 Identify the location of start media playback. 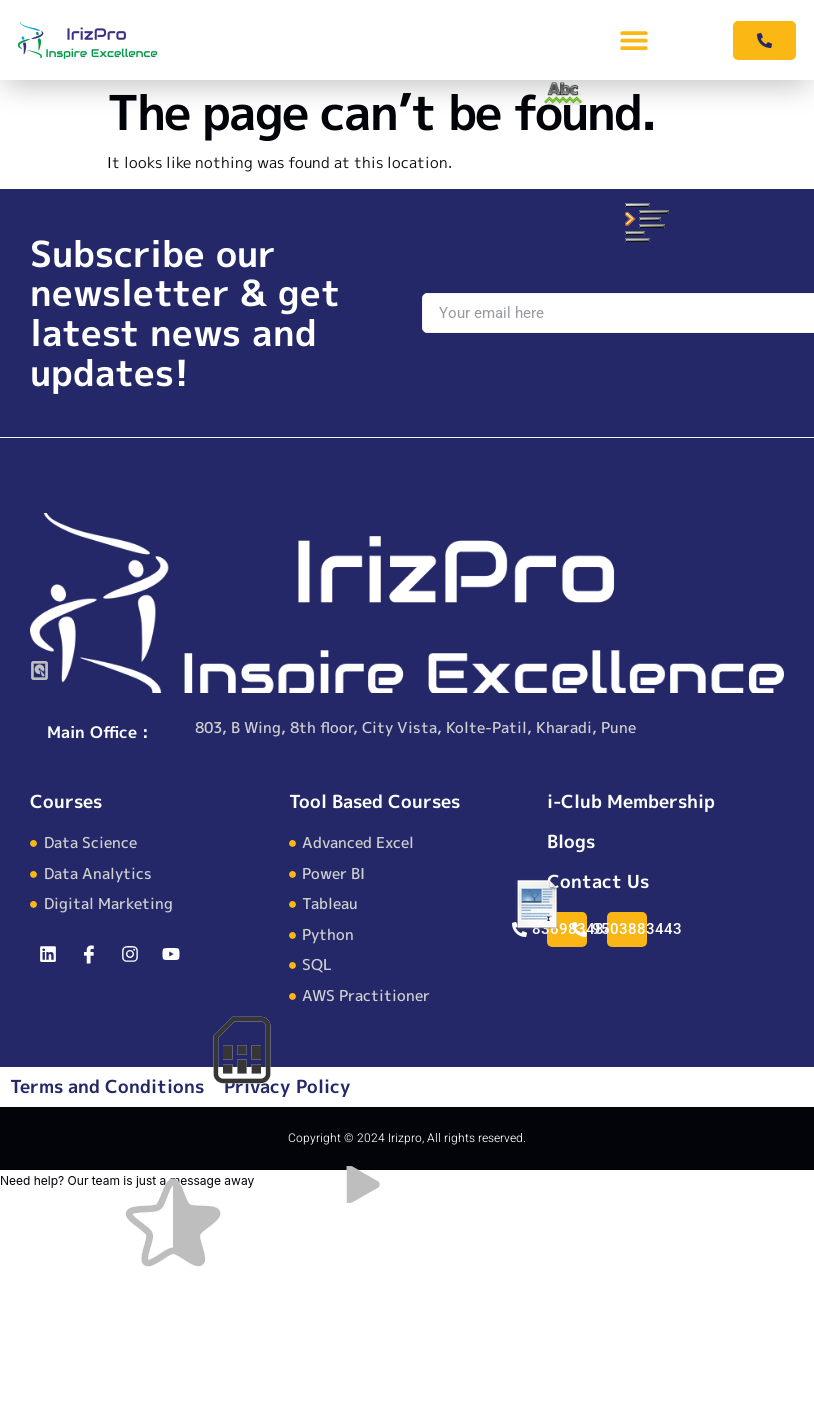
(361, 1184).